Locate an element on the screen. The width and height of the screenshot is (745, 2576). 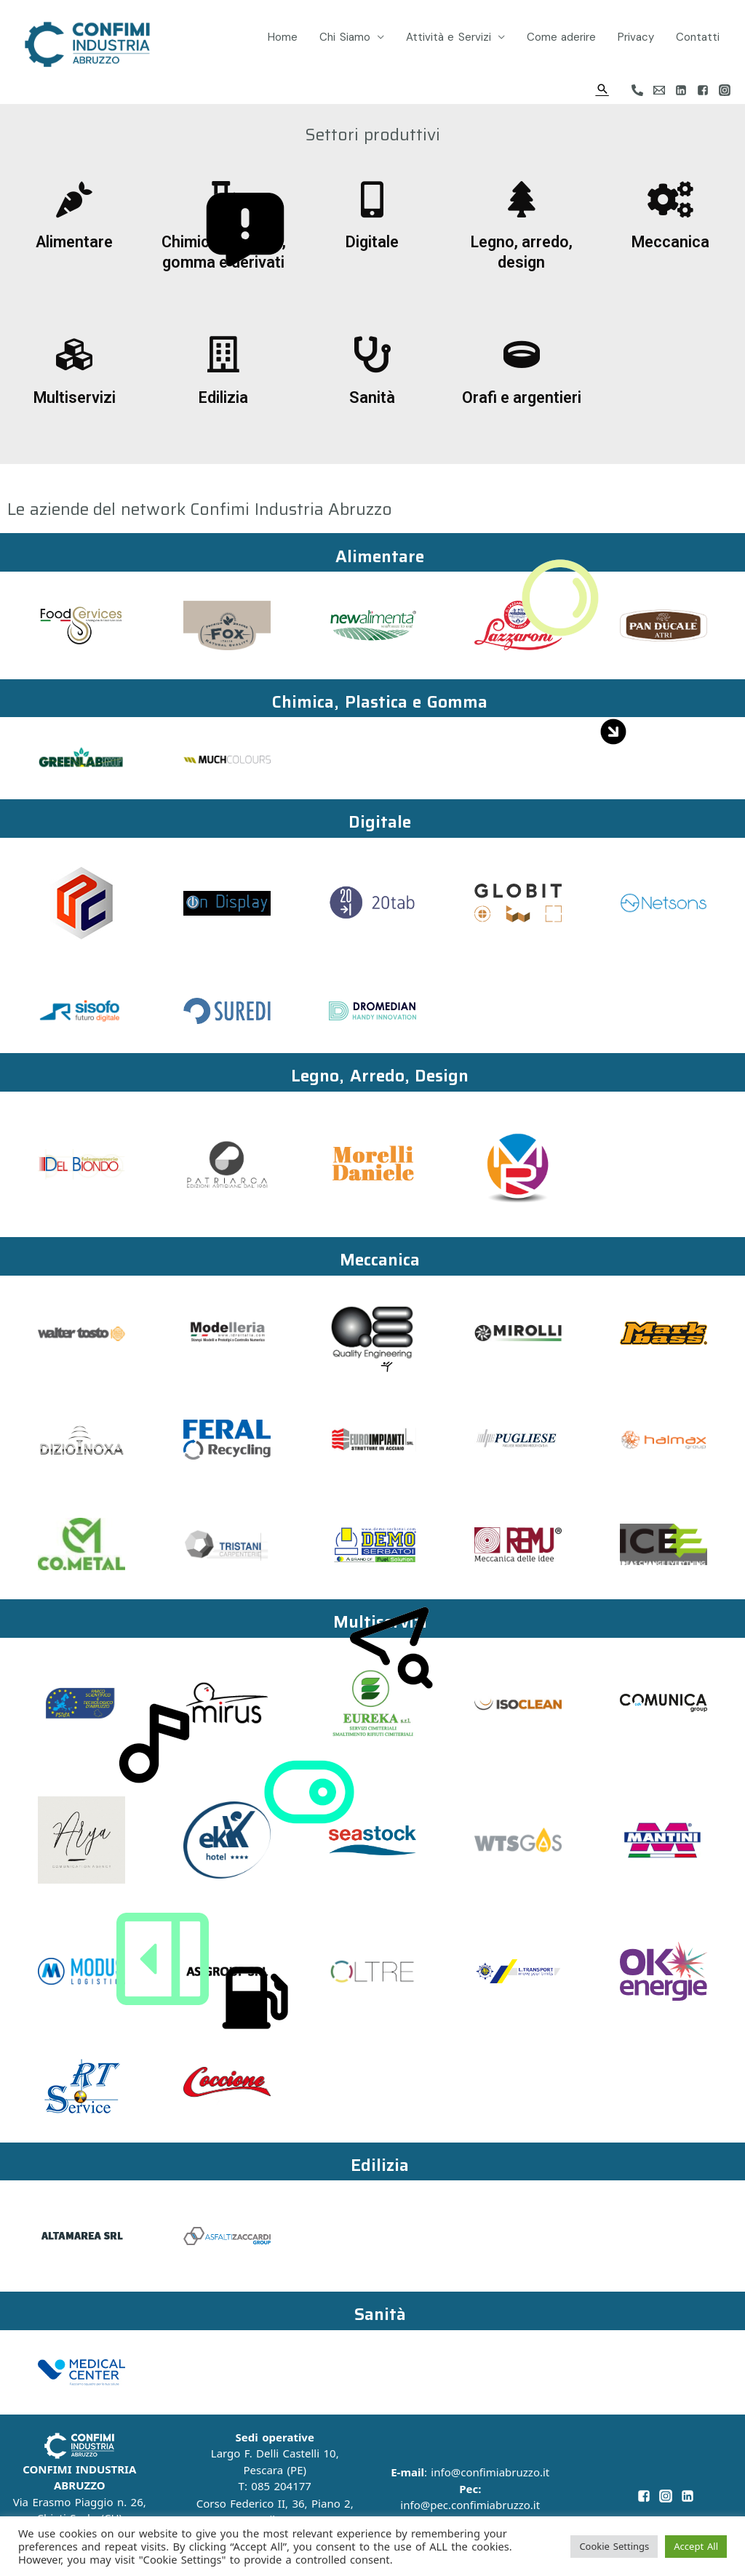
report a message or conversation is located at coordinates (245, 228).